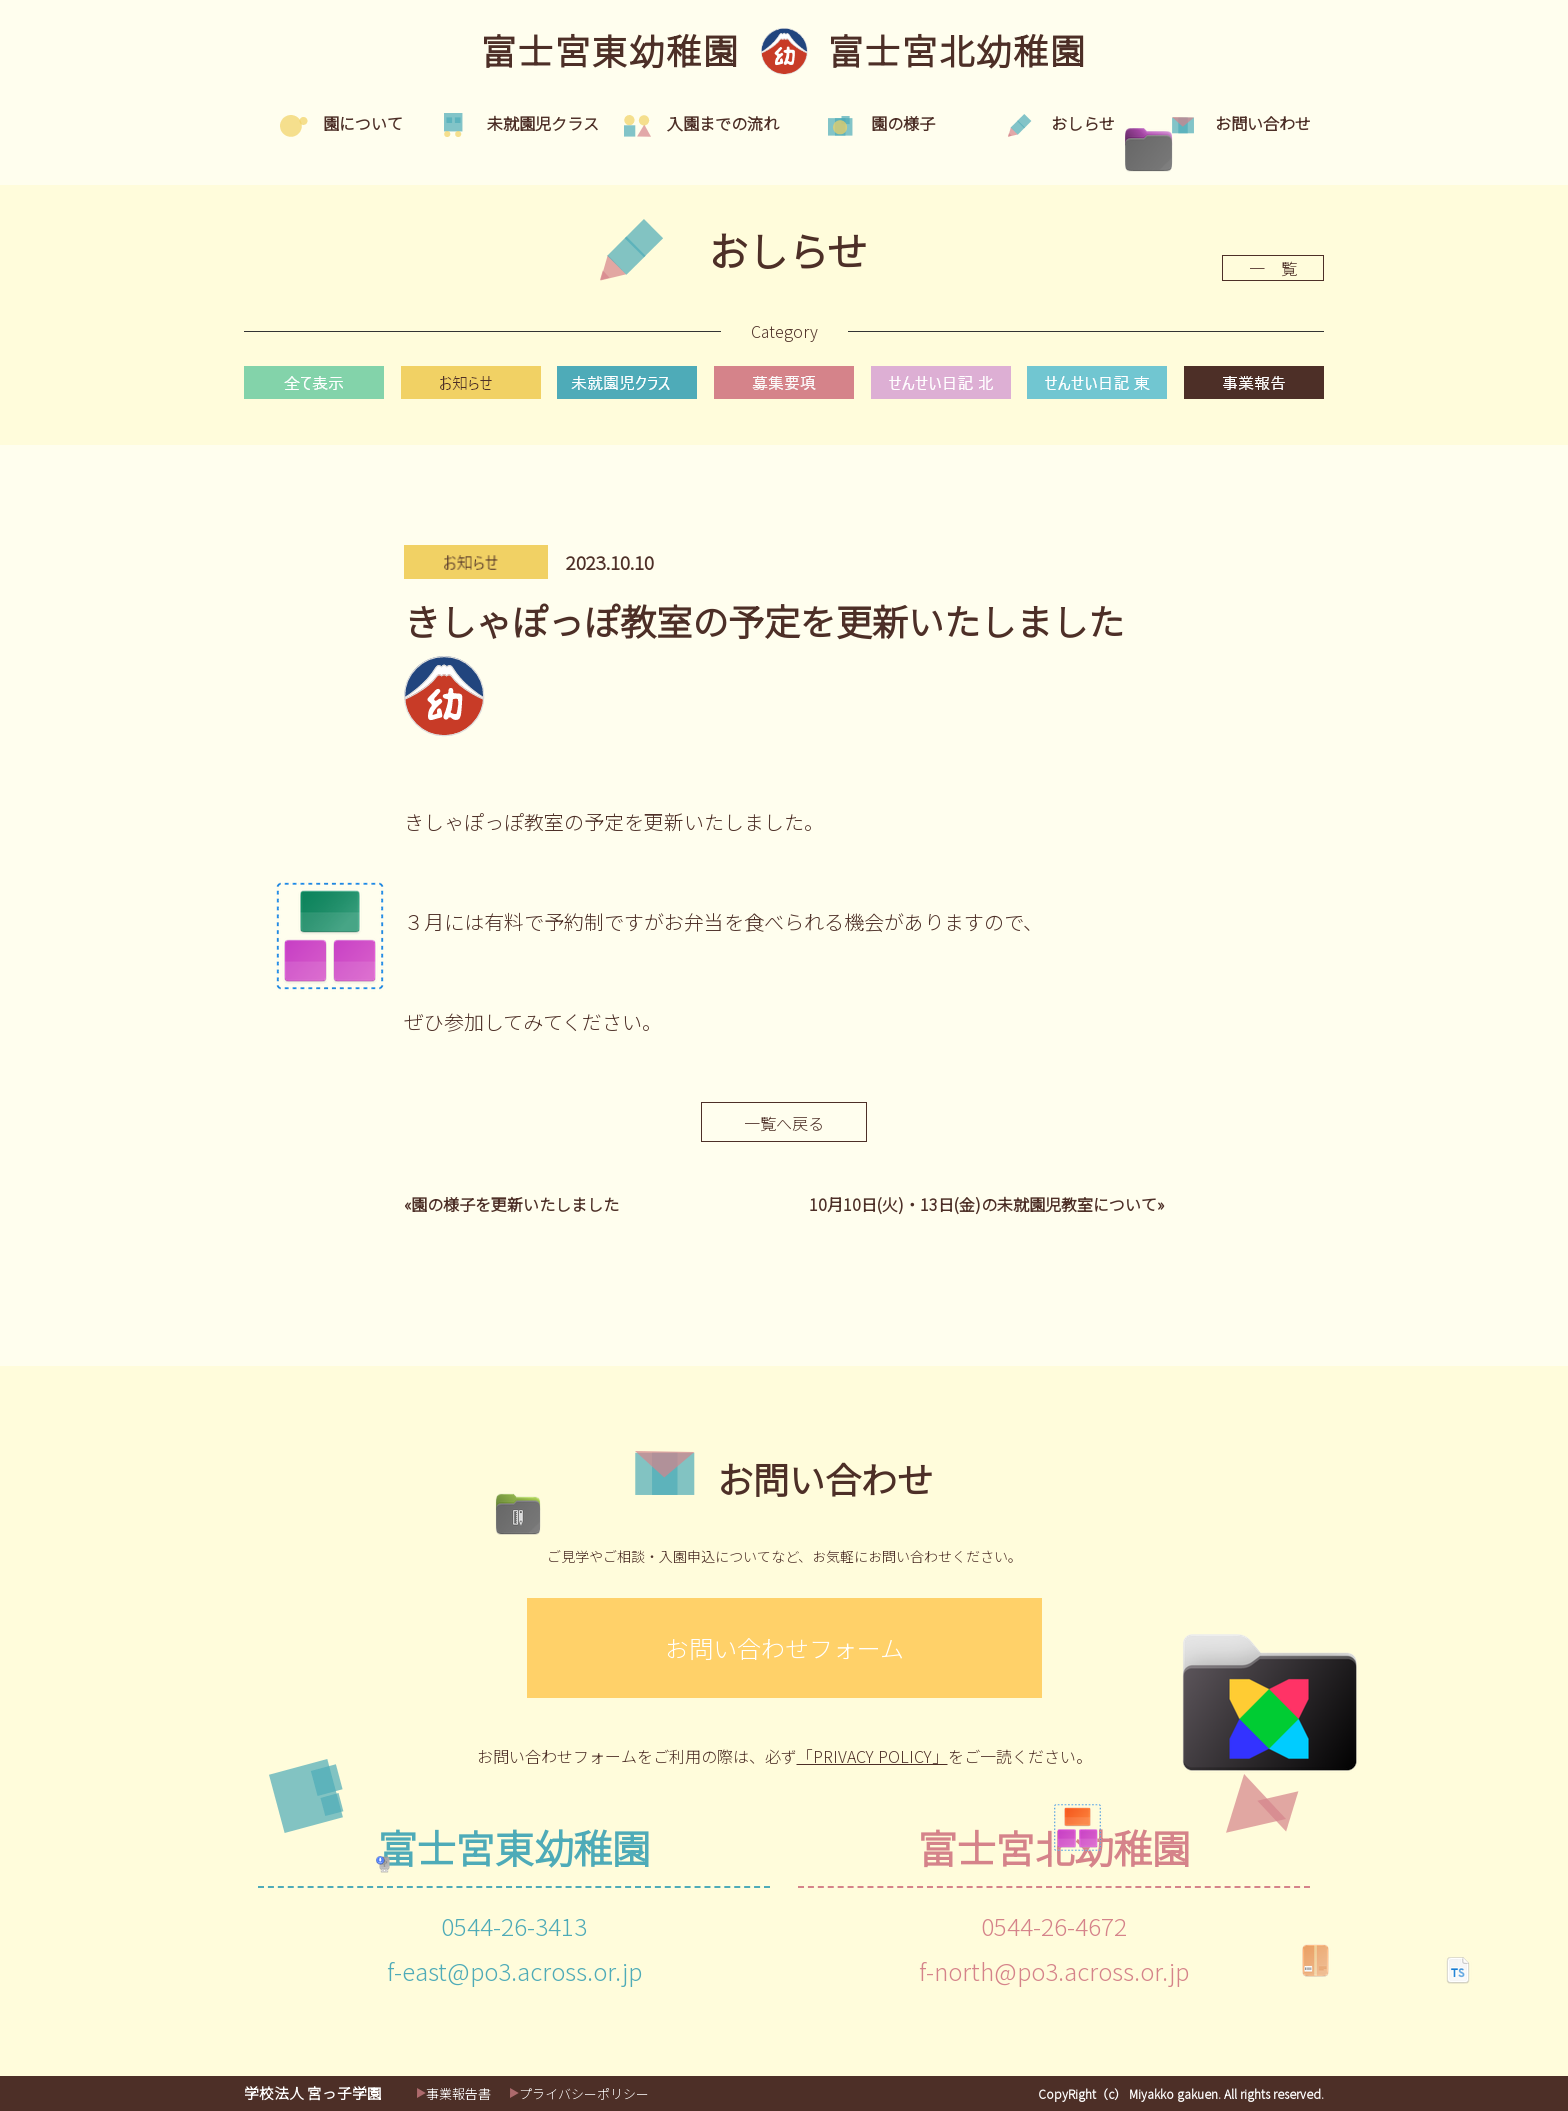 This screenshot has width=1568, height=2111. Describe the element at coordinates (384, 1864) in the screenshot. I see `create a bootable USB drive` at that location.